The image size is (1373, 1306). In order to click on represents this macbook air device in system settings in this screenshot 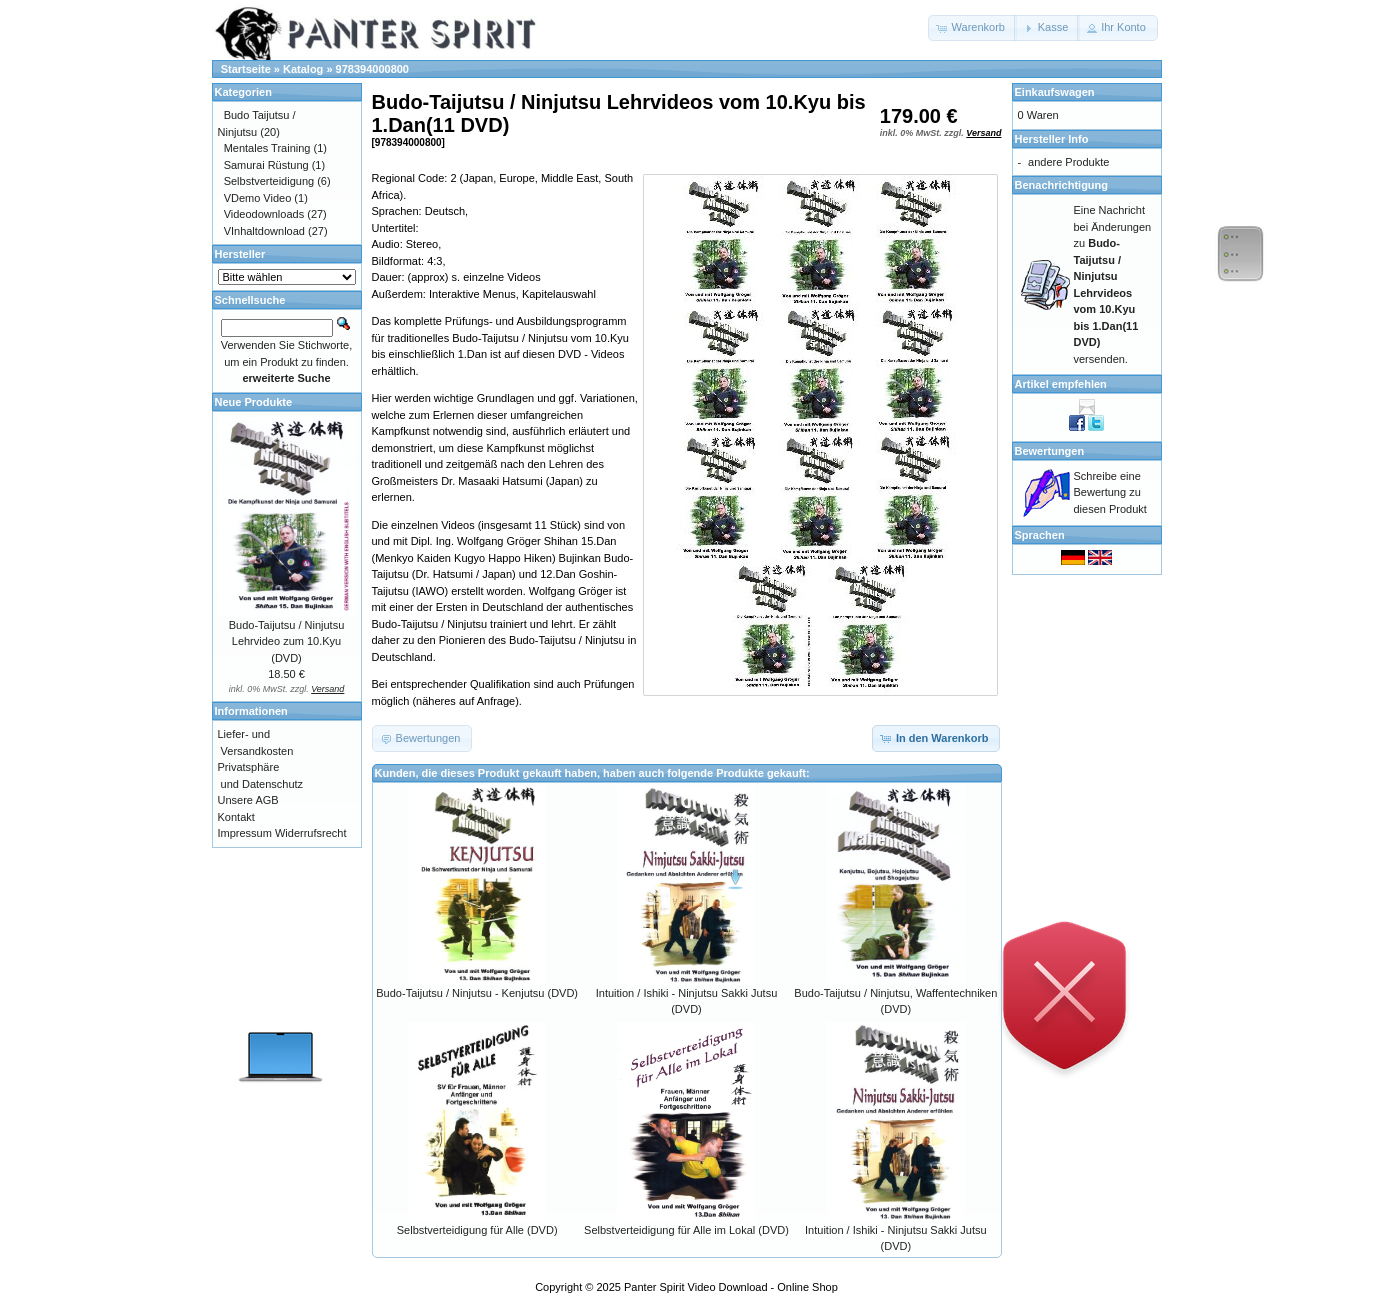, I will do `click(280, 1049)`.